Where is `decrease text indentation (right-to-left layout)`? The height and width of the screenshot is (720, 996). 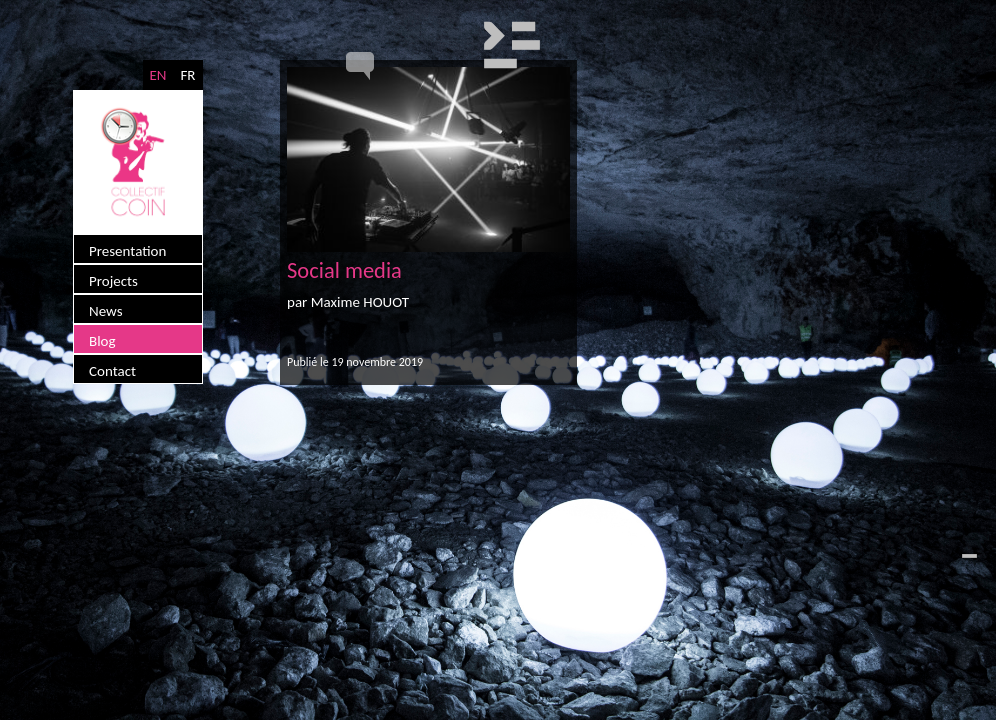
decrease text indentation (right-to-left layout) is located at coordinates (512, 45).